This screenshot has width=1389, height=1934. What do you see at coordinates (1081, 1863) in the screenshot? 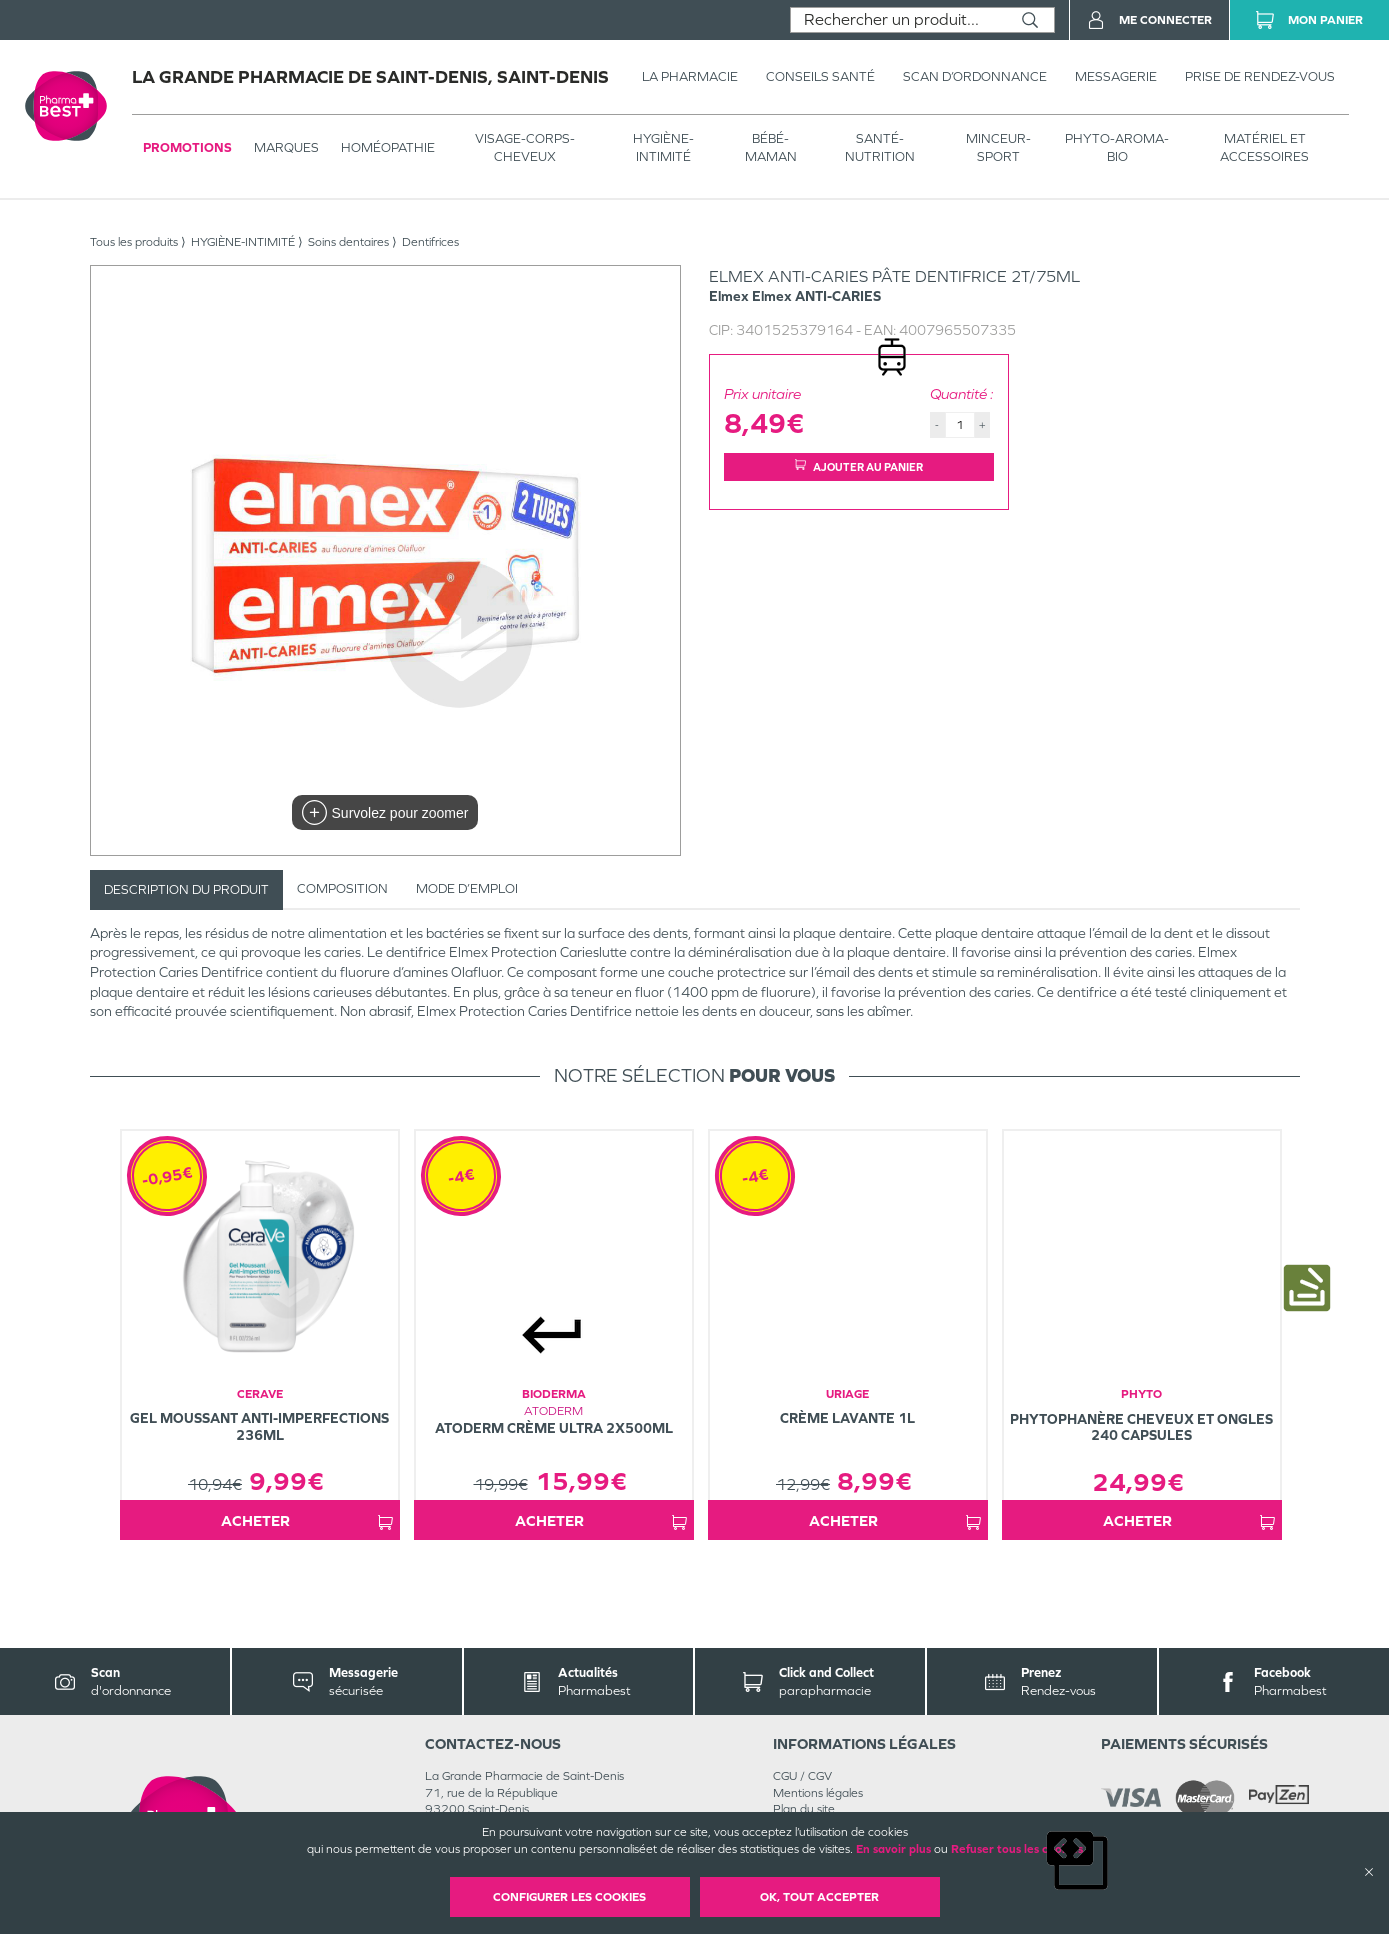
I see `insert a code block` at bounding box center [1081, 1863].